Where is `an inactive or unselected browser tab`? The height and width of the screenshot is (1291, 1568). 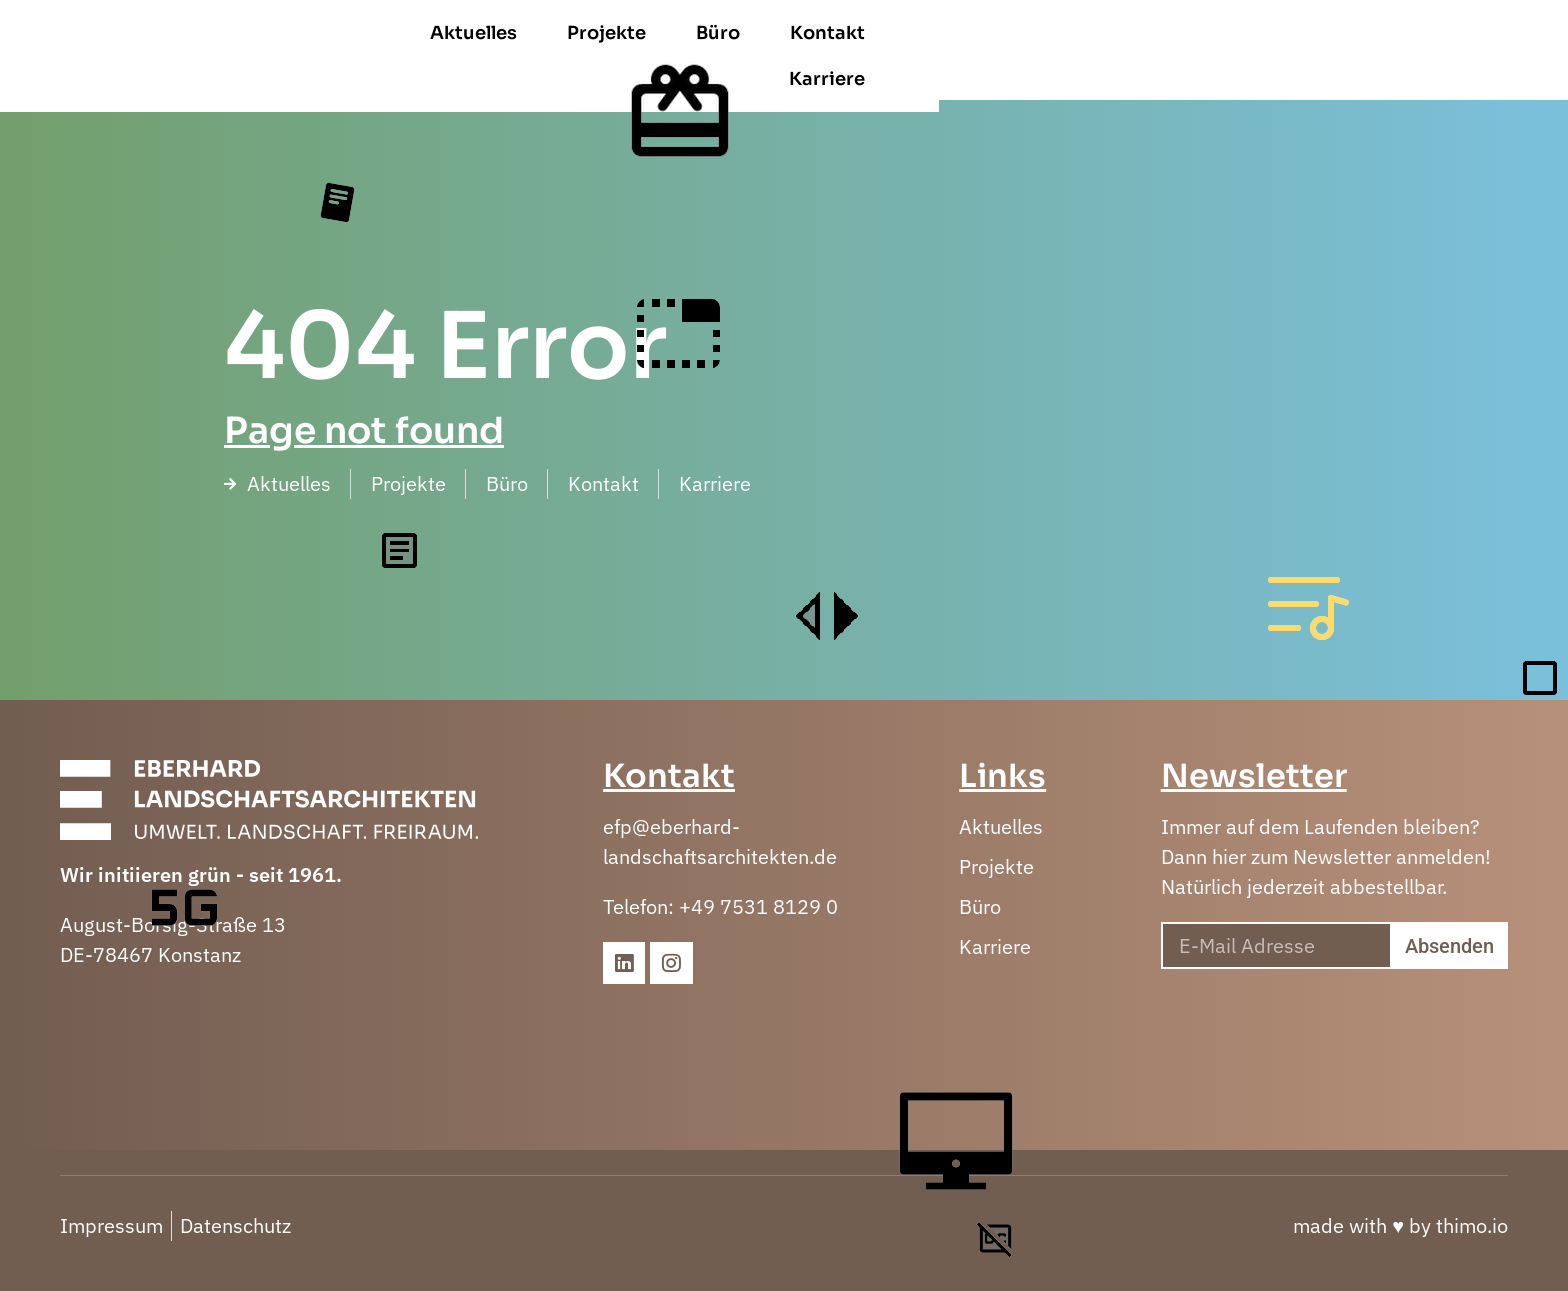 an inactive or unselected browser tab is located at coordinates (678, 333).